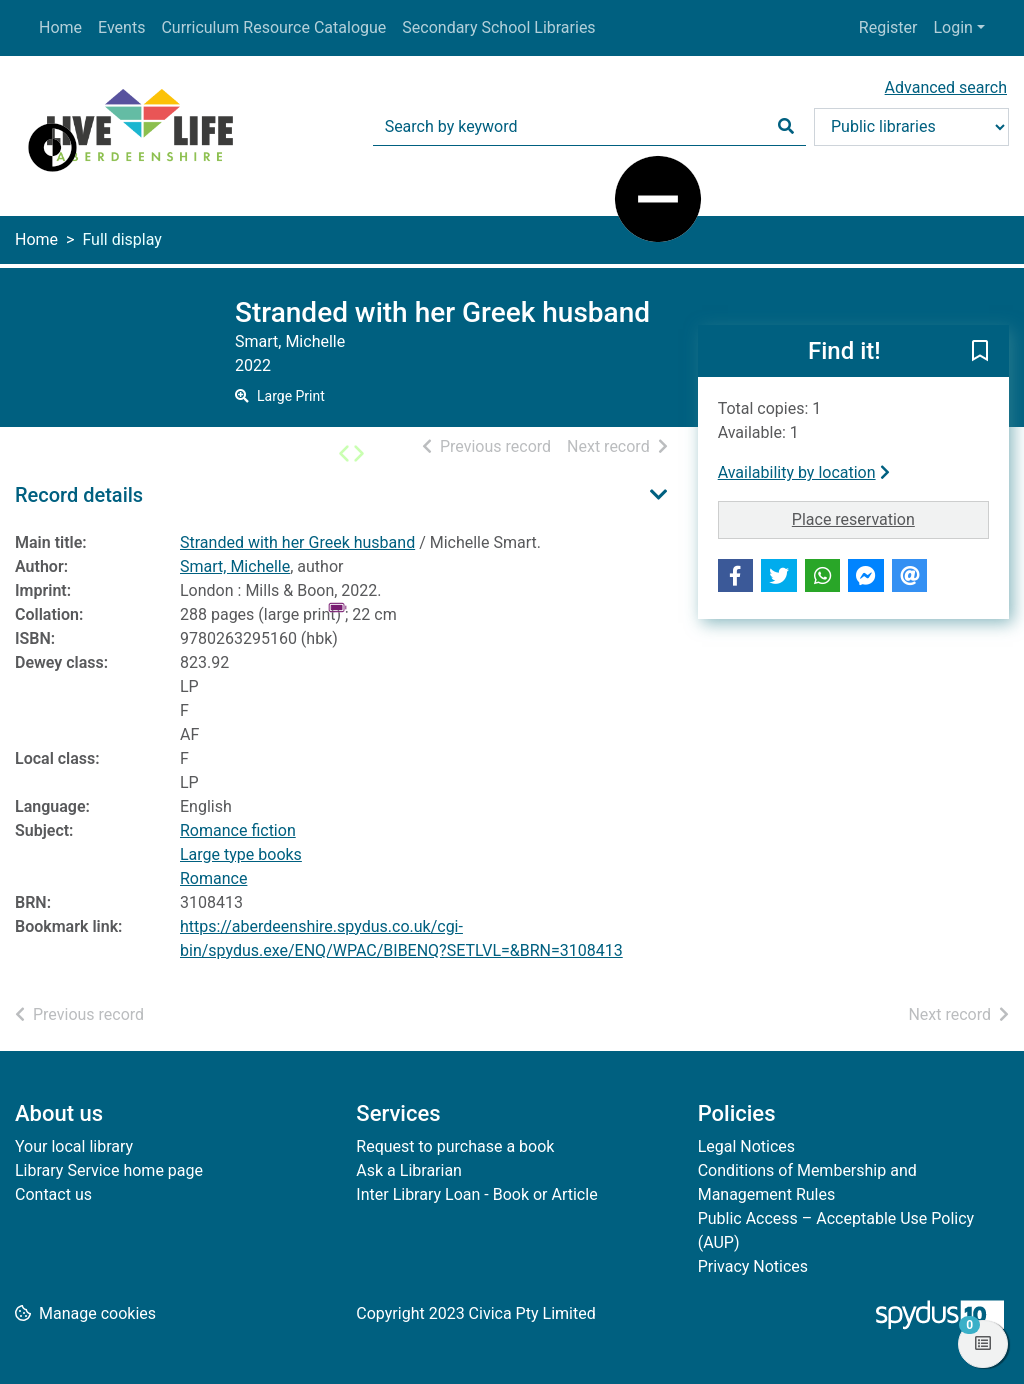  I want to click on indicates battery is fully charged, so click(337, 607).